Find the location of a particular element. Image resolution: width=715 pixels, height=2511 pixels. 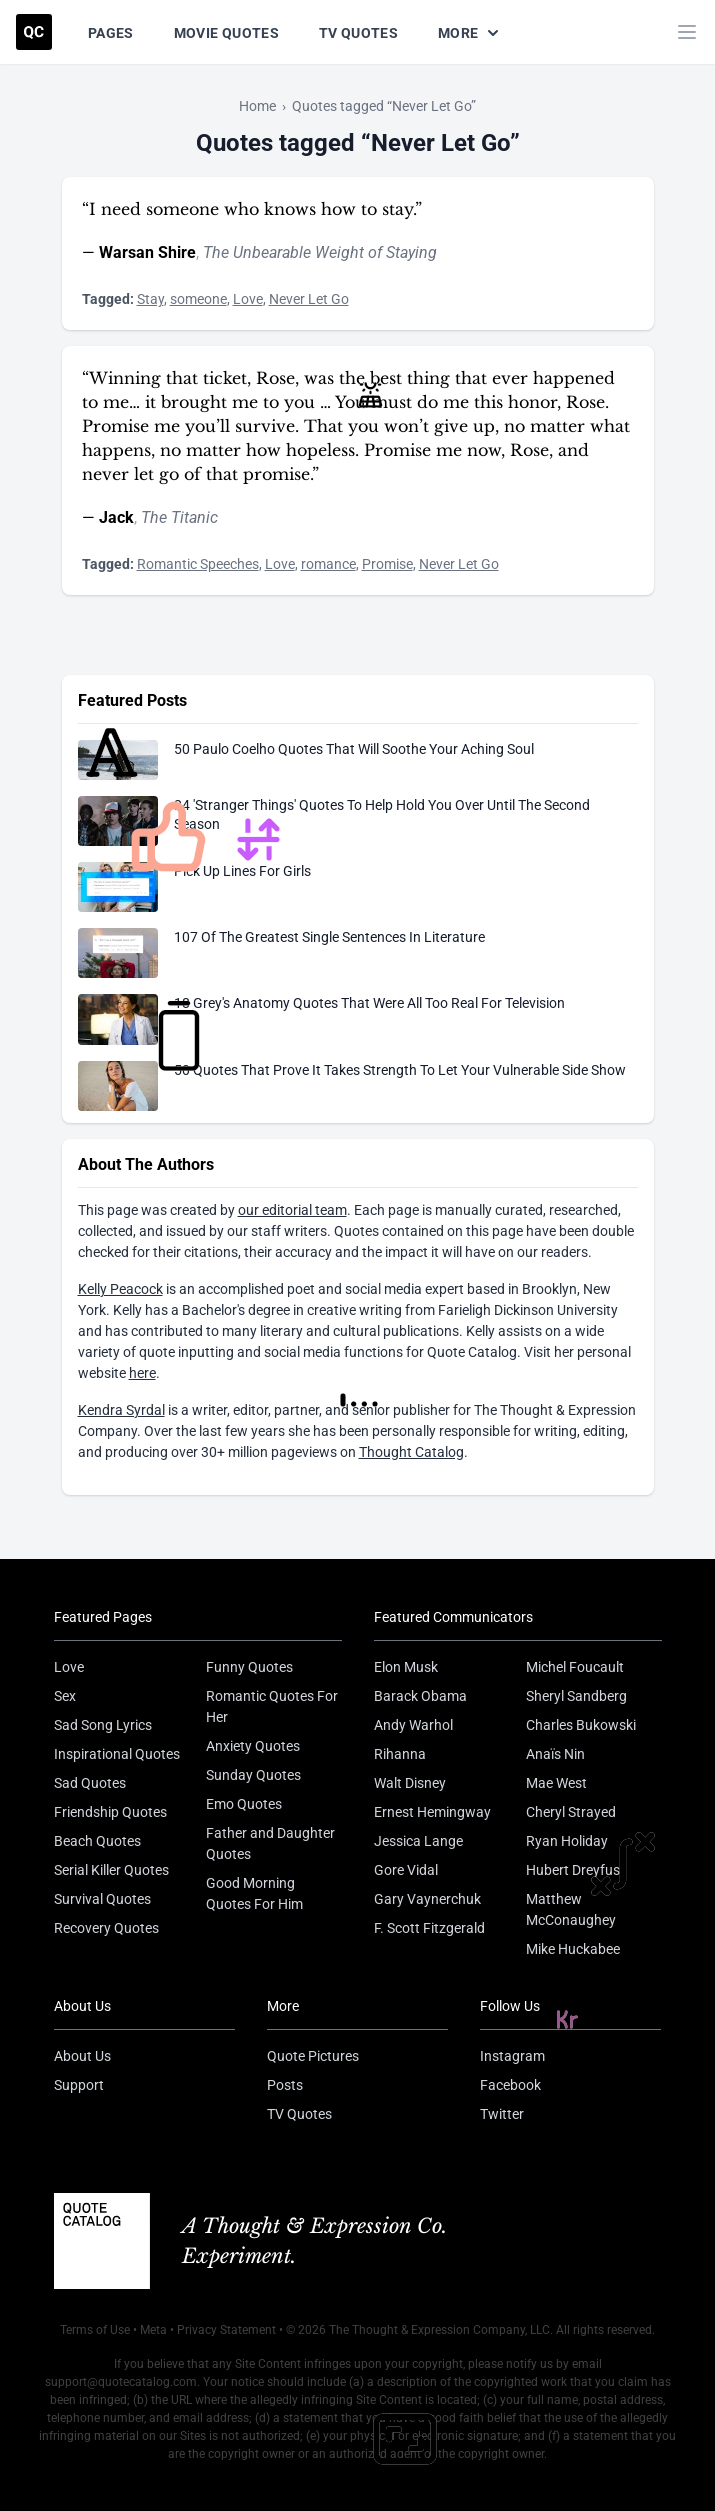

cancel or remove a route is located at coordinates (623, 1864).